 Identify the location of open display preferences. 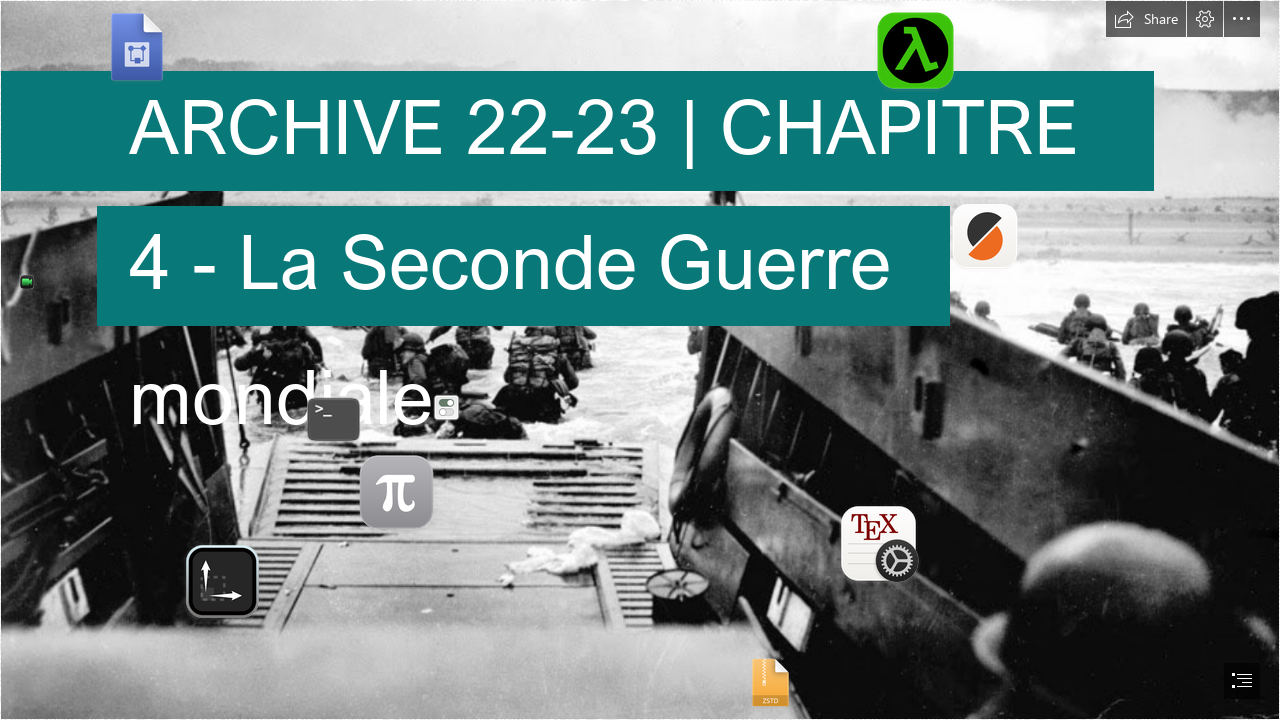
(222, 581).